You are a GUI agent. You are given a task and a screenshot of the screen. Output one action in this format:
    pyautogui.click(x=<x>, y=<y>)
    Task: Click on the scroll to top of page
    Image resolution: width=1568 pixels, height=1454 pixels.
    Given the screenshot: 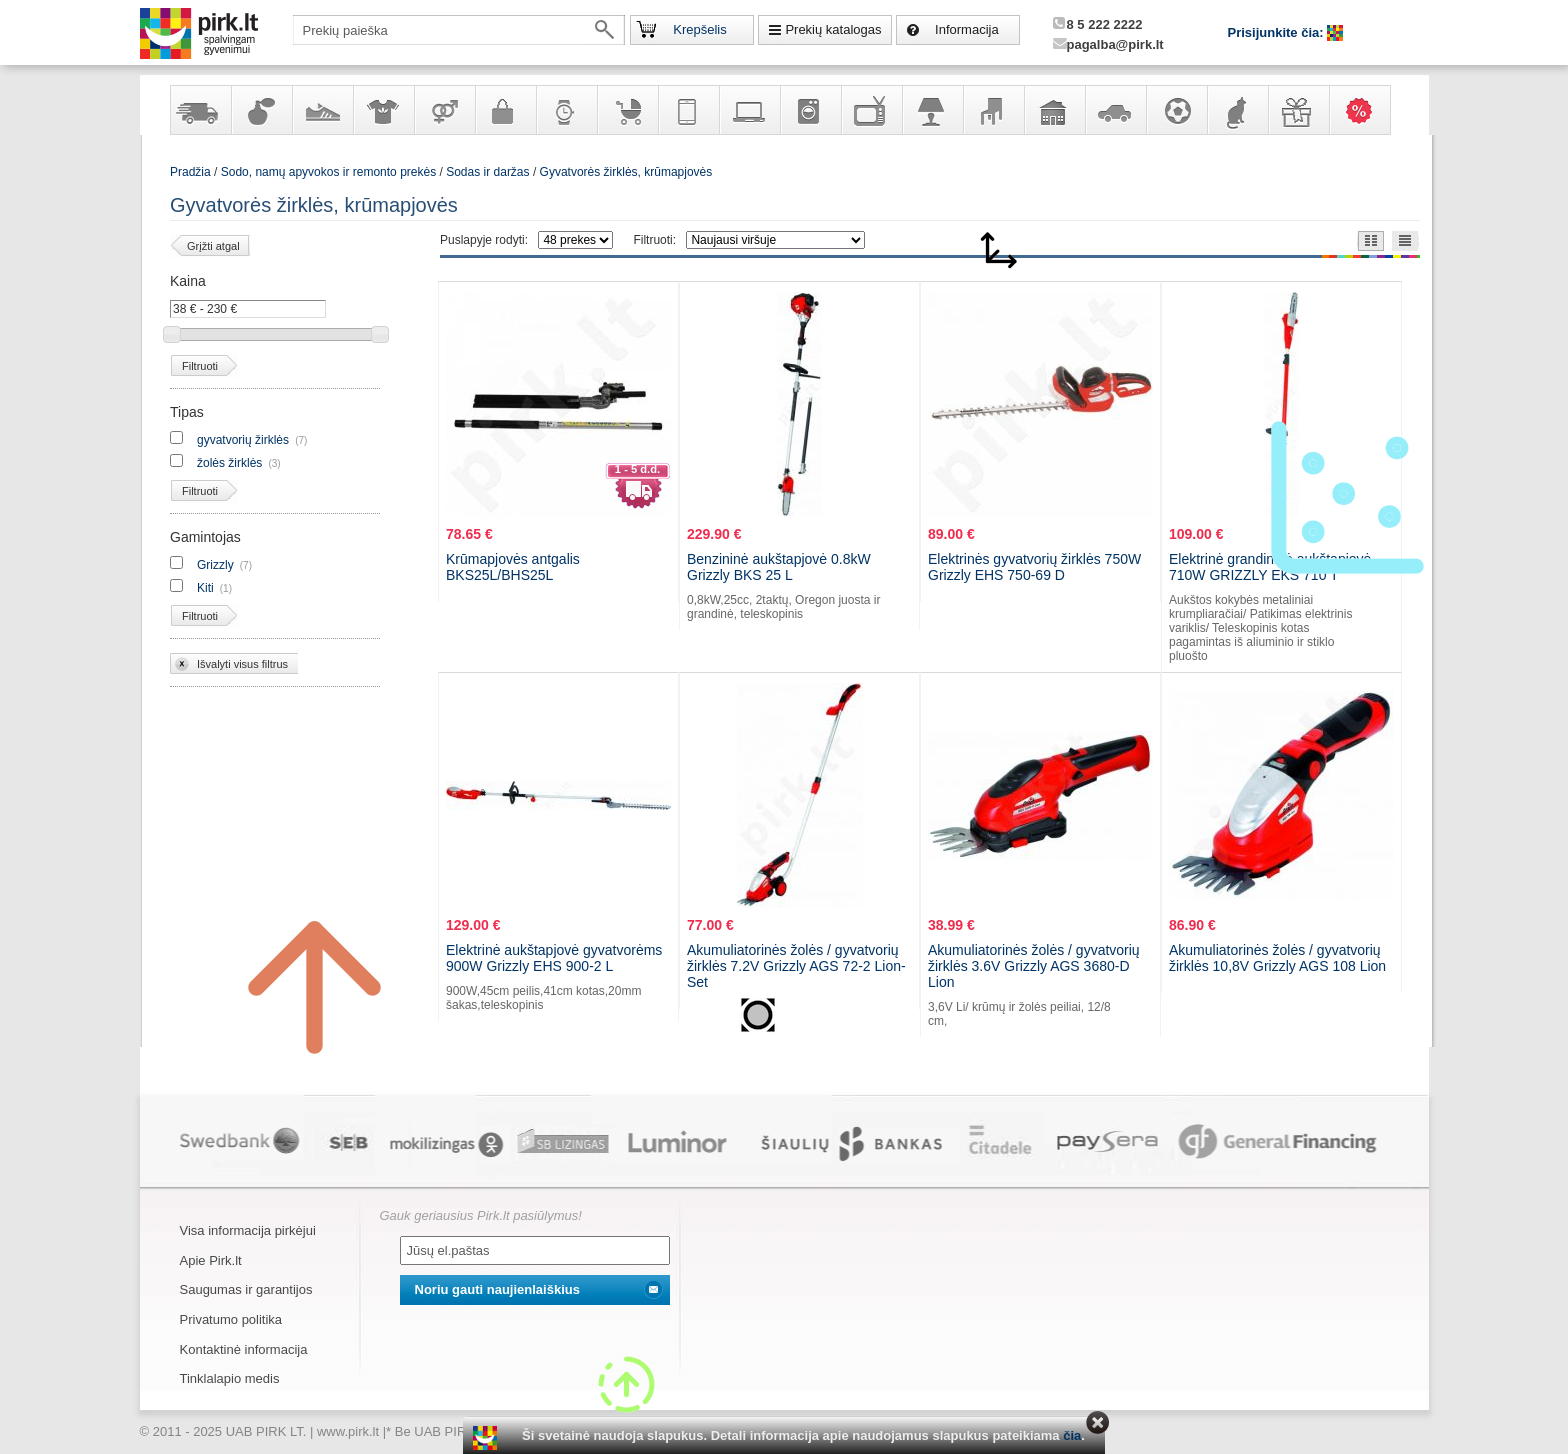 What is the action you would take?
    pyautogui.click(x=314, y=987)
    